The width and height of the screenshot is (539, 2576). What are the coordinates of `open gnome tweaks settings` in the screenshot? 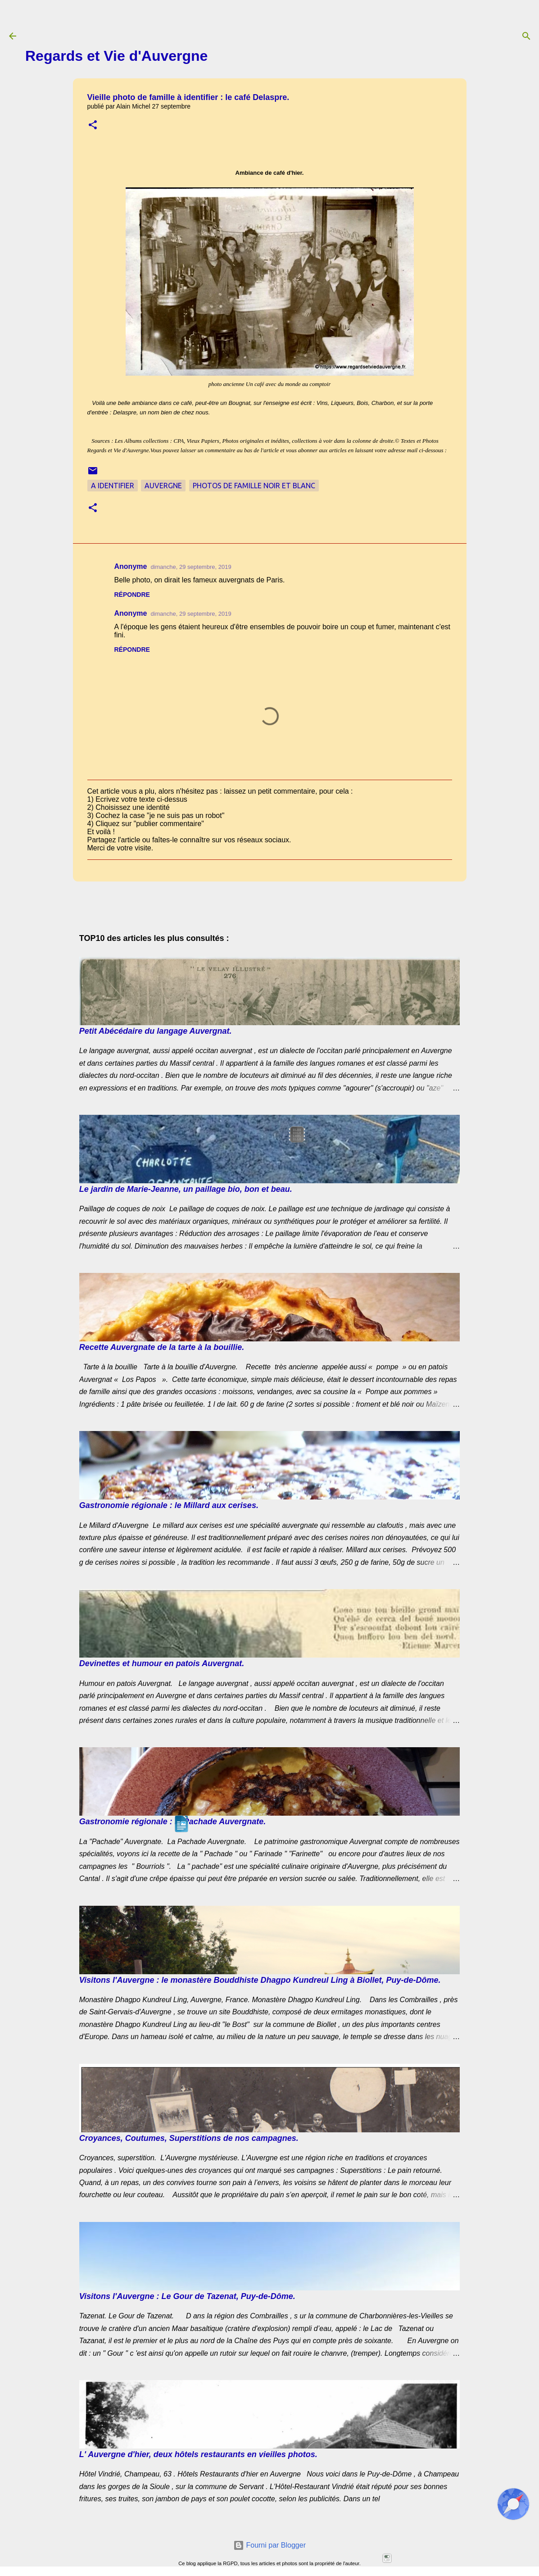 It's located at (387, 2558).